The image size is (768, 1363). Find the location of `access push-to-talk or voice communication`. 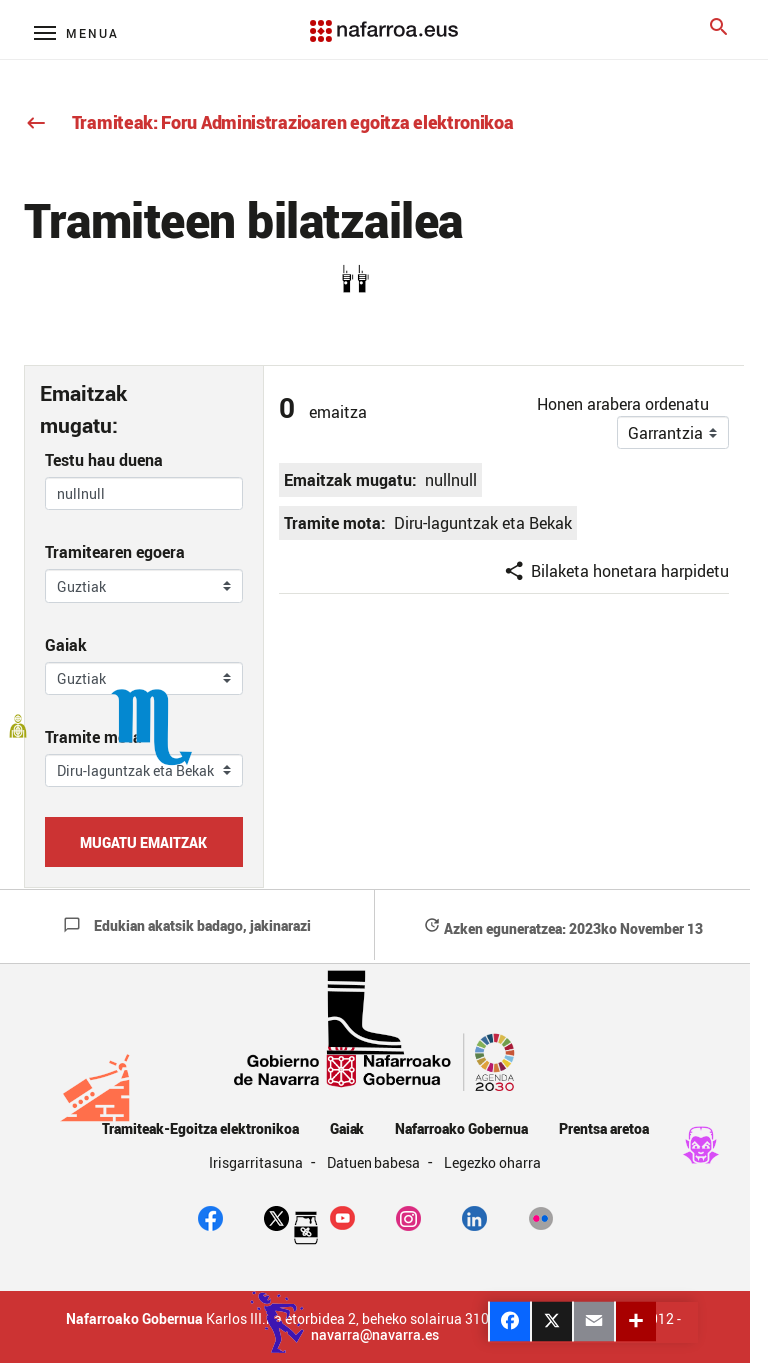

access push-to-talk or voice communication is located at coordinates (354, 278).